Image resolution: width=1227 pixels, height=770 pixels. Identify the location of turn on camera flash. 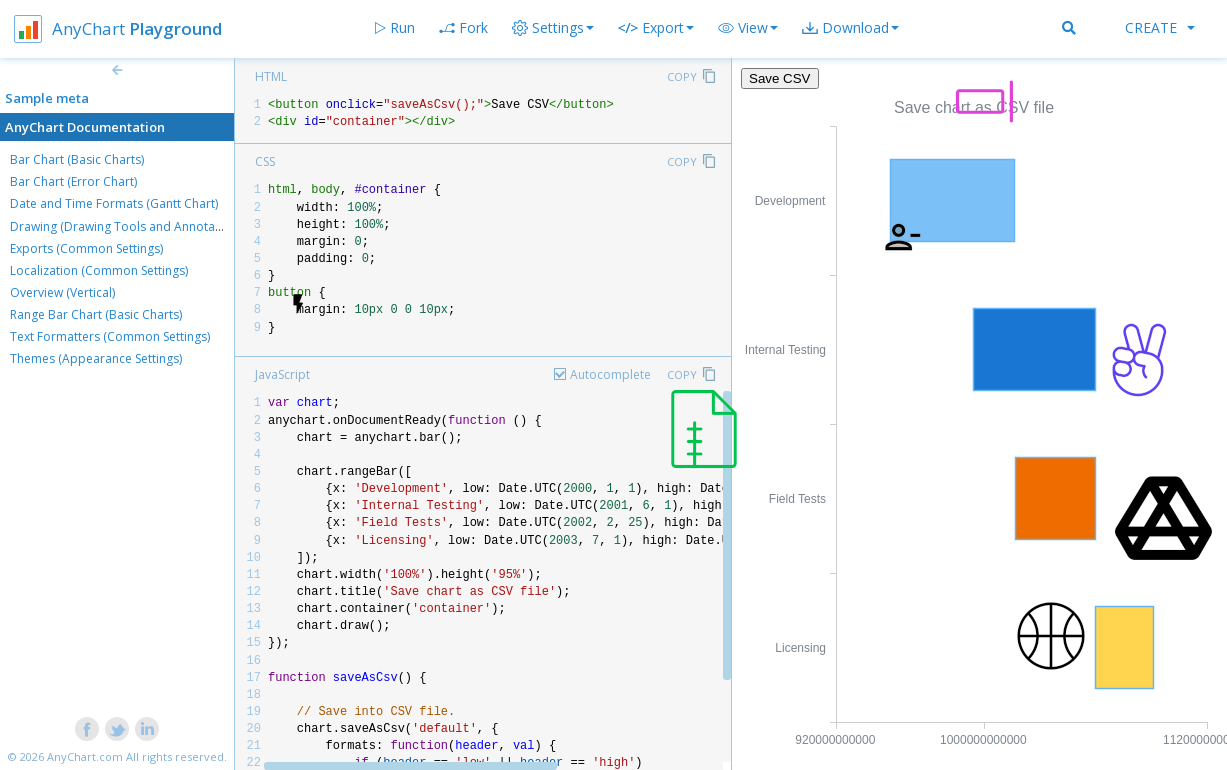
(298, 304).